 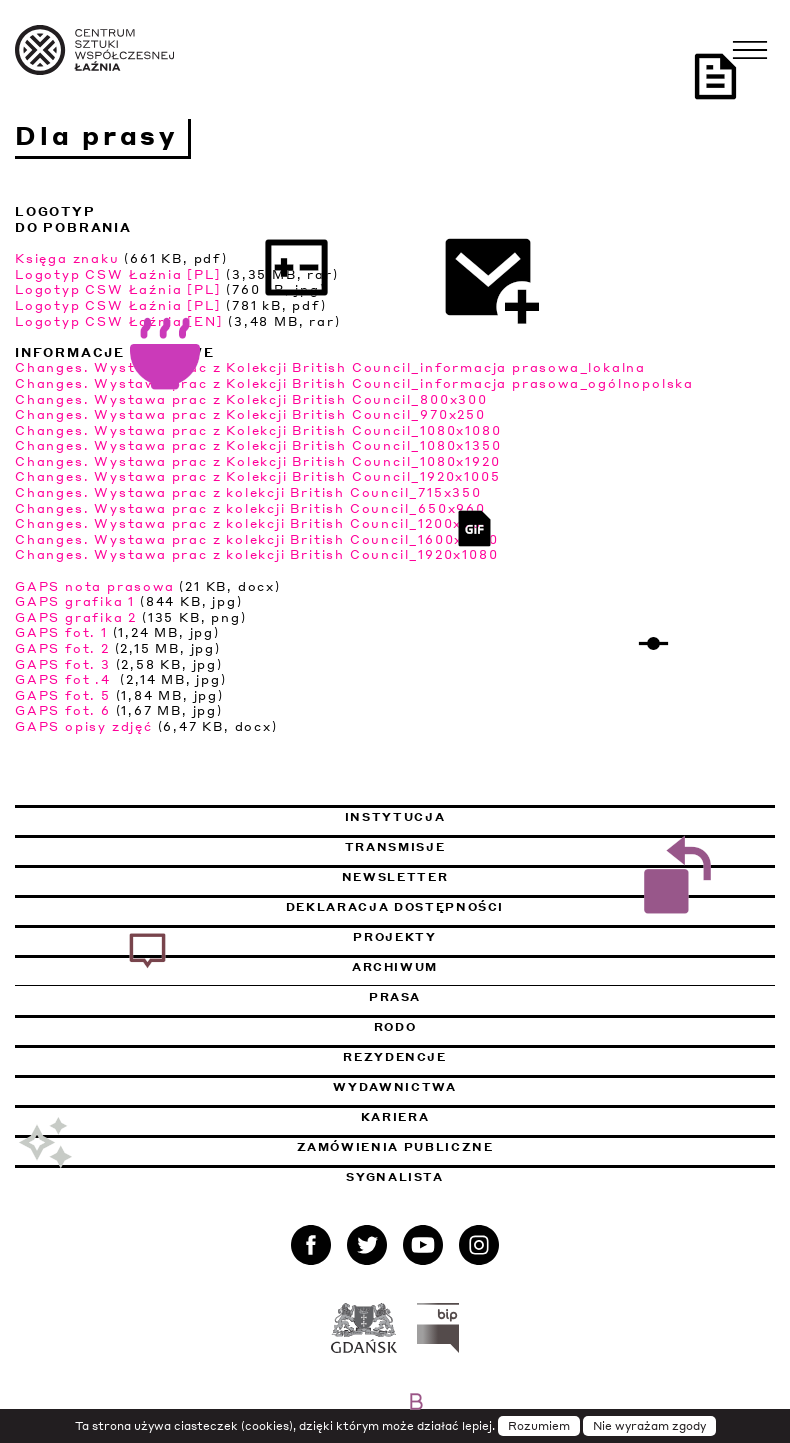 What do you see at coordinates (677, 876) in the screenshot?
I see `rotate object counterclockwise` at bounding box center [677, 876].